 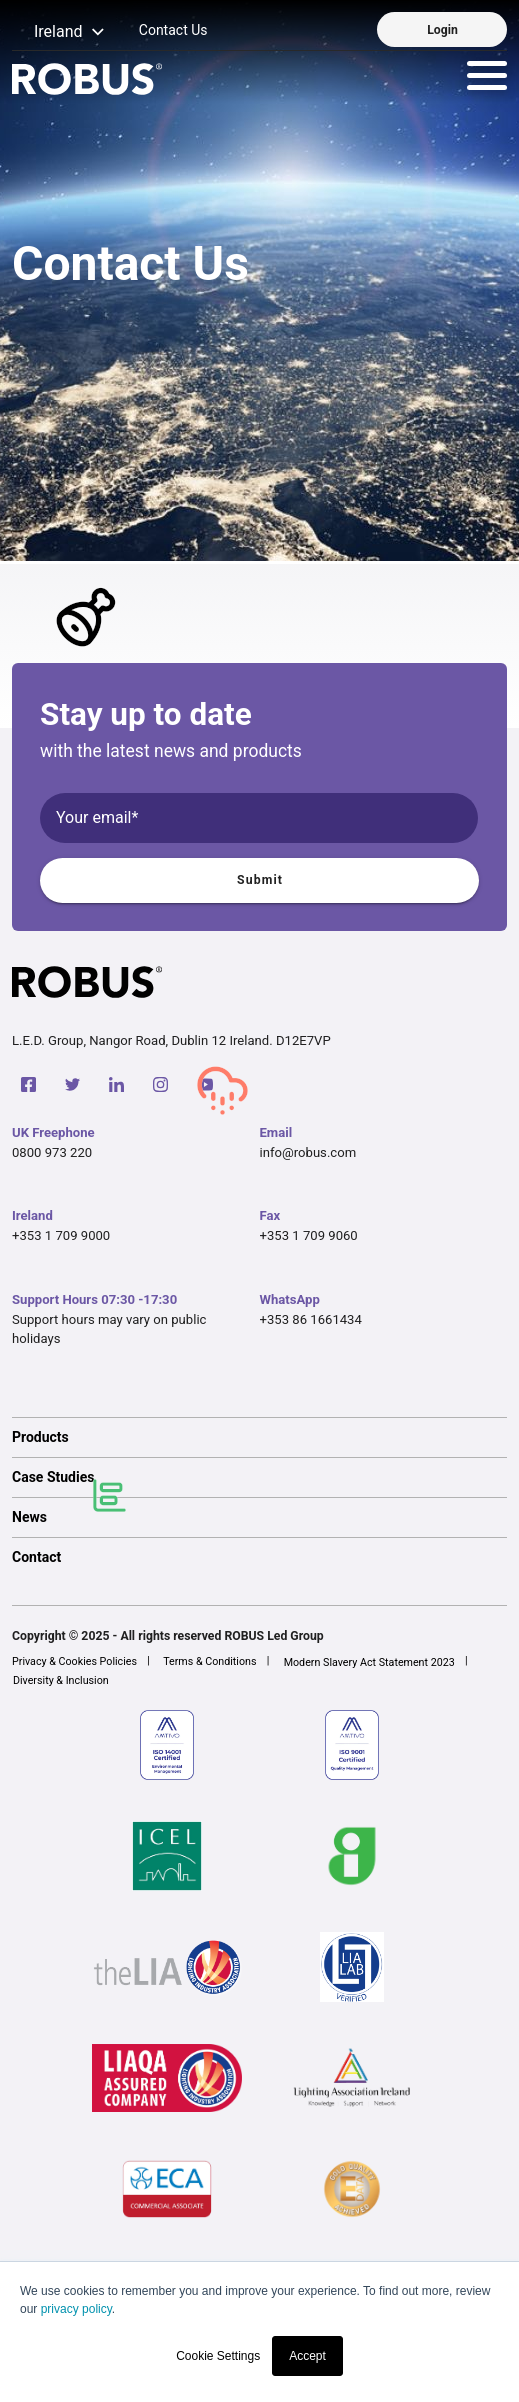 What do you see at coordinates (109, 1495) in the screenshot?
I see `view analytics or statistics` at bounding box center [109, 1495].